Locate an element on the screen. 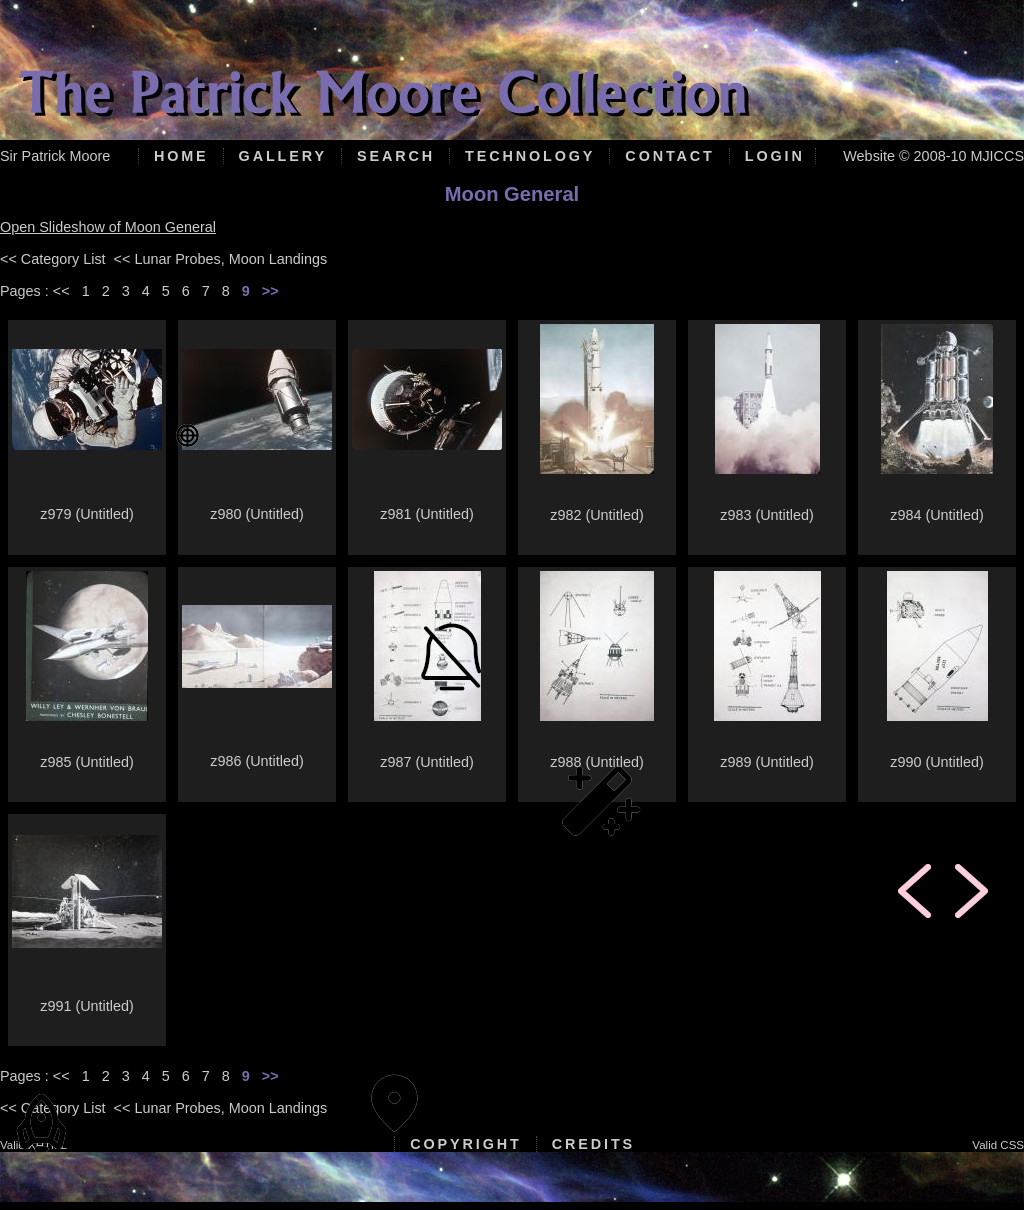 The width and height of the screenshot is (1024, 1210). launch or deploy an application is located at coordinates (41, 1124).